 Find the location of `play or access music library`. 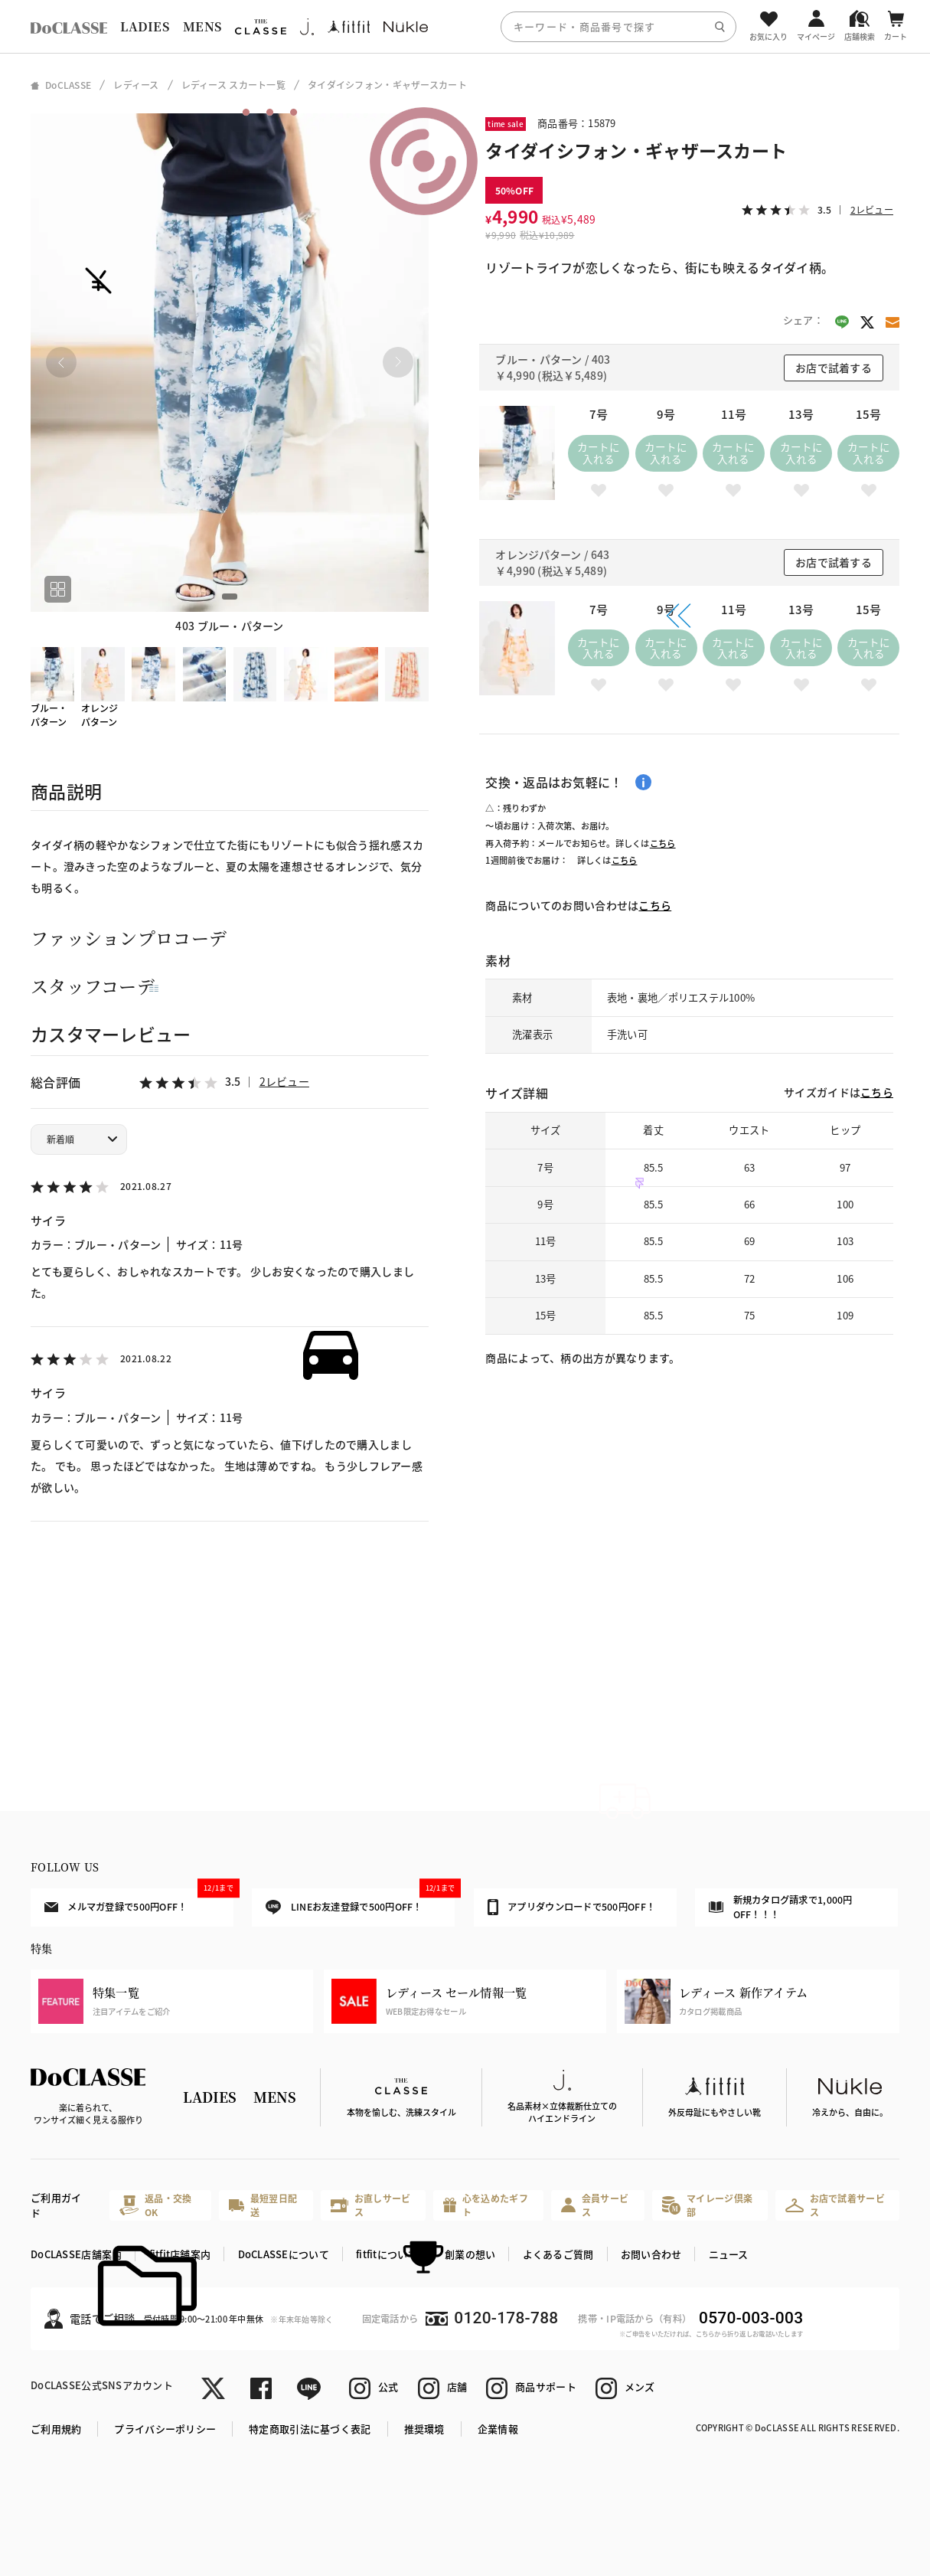

play or access music library is located at coordinates (423, 161).